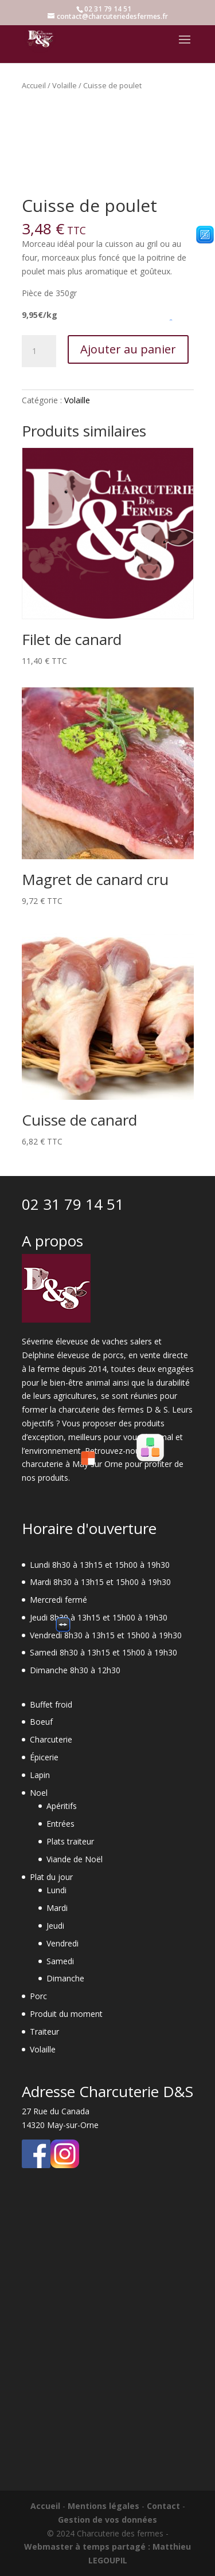 The width and height of the screenshot is (215, 2576). Describe the element at coordinates (150, 1448) in the screenshot. I see `open GTK Node Editor application` at that location.